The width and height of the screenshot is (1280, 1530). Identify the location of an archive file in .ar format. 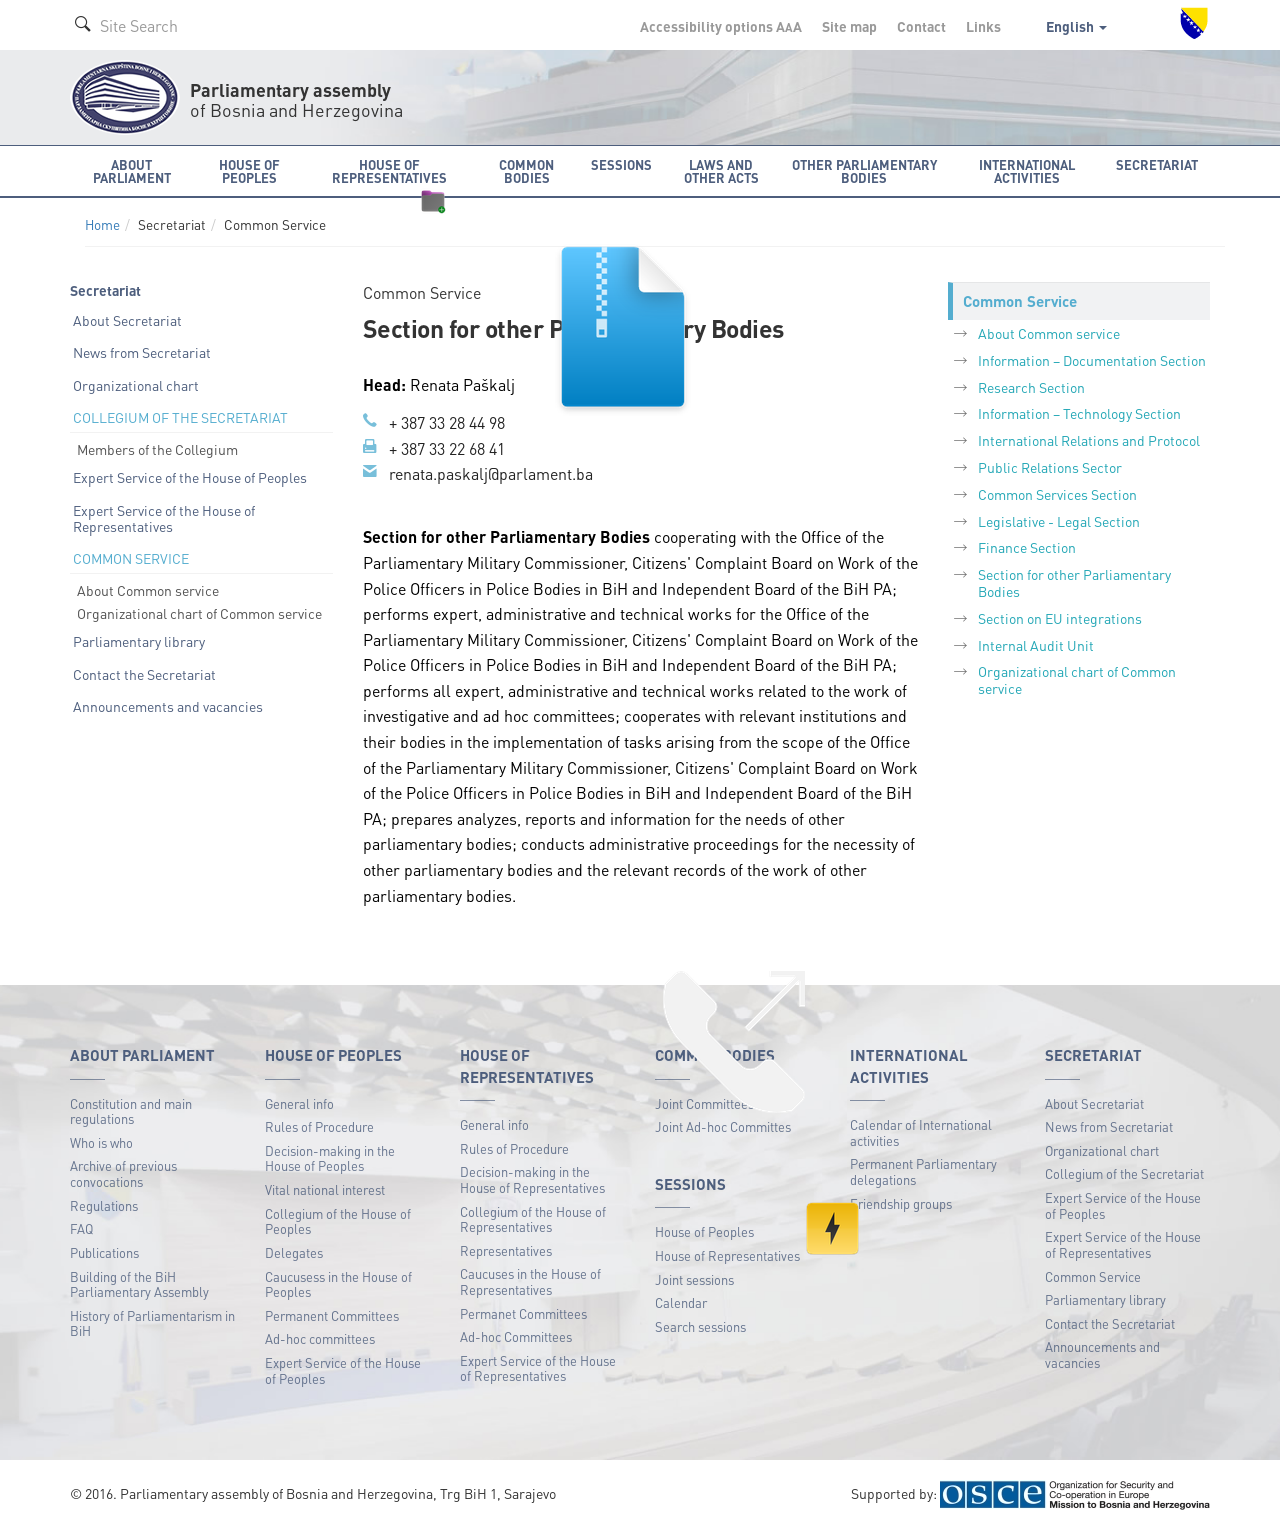
(623, 330).